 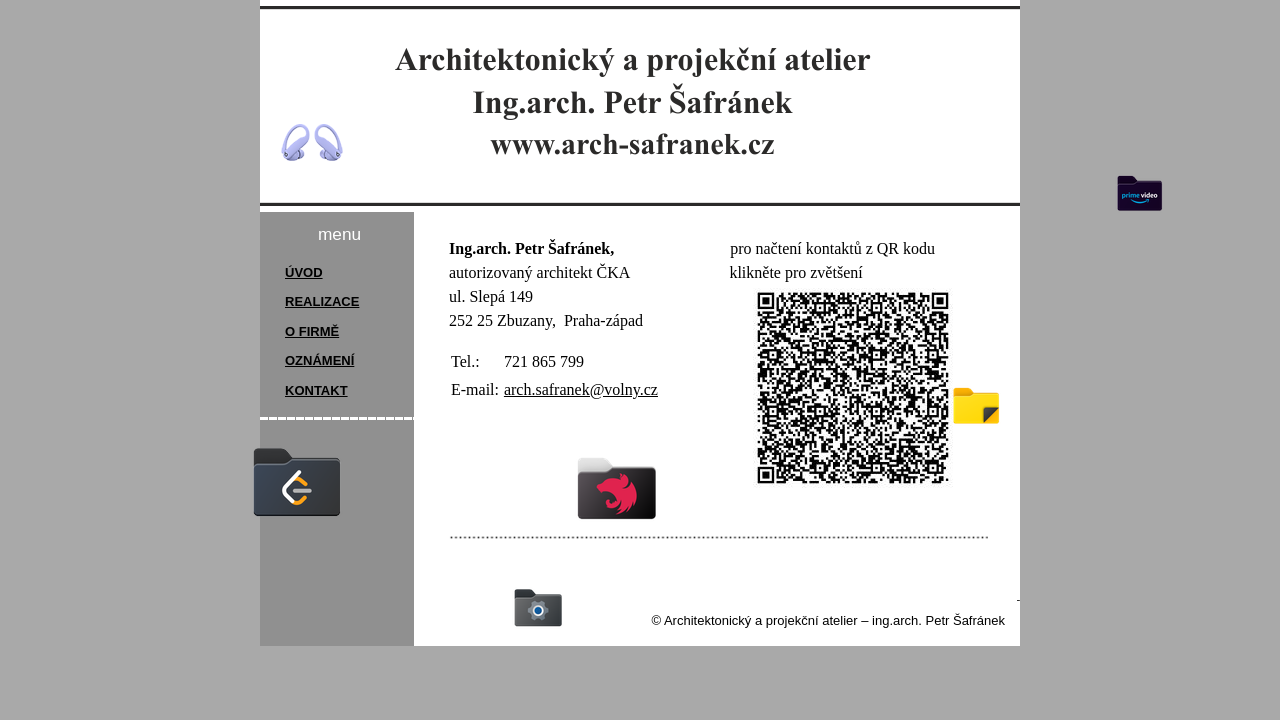 I want to click on open your leetcode practice files folder, so click(x=296, y=484).